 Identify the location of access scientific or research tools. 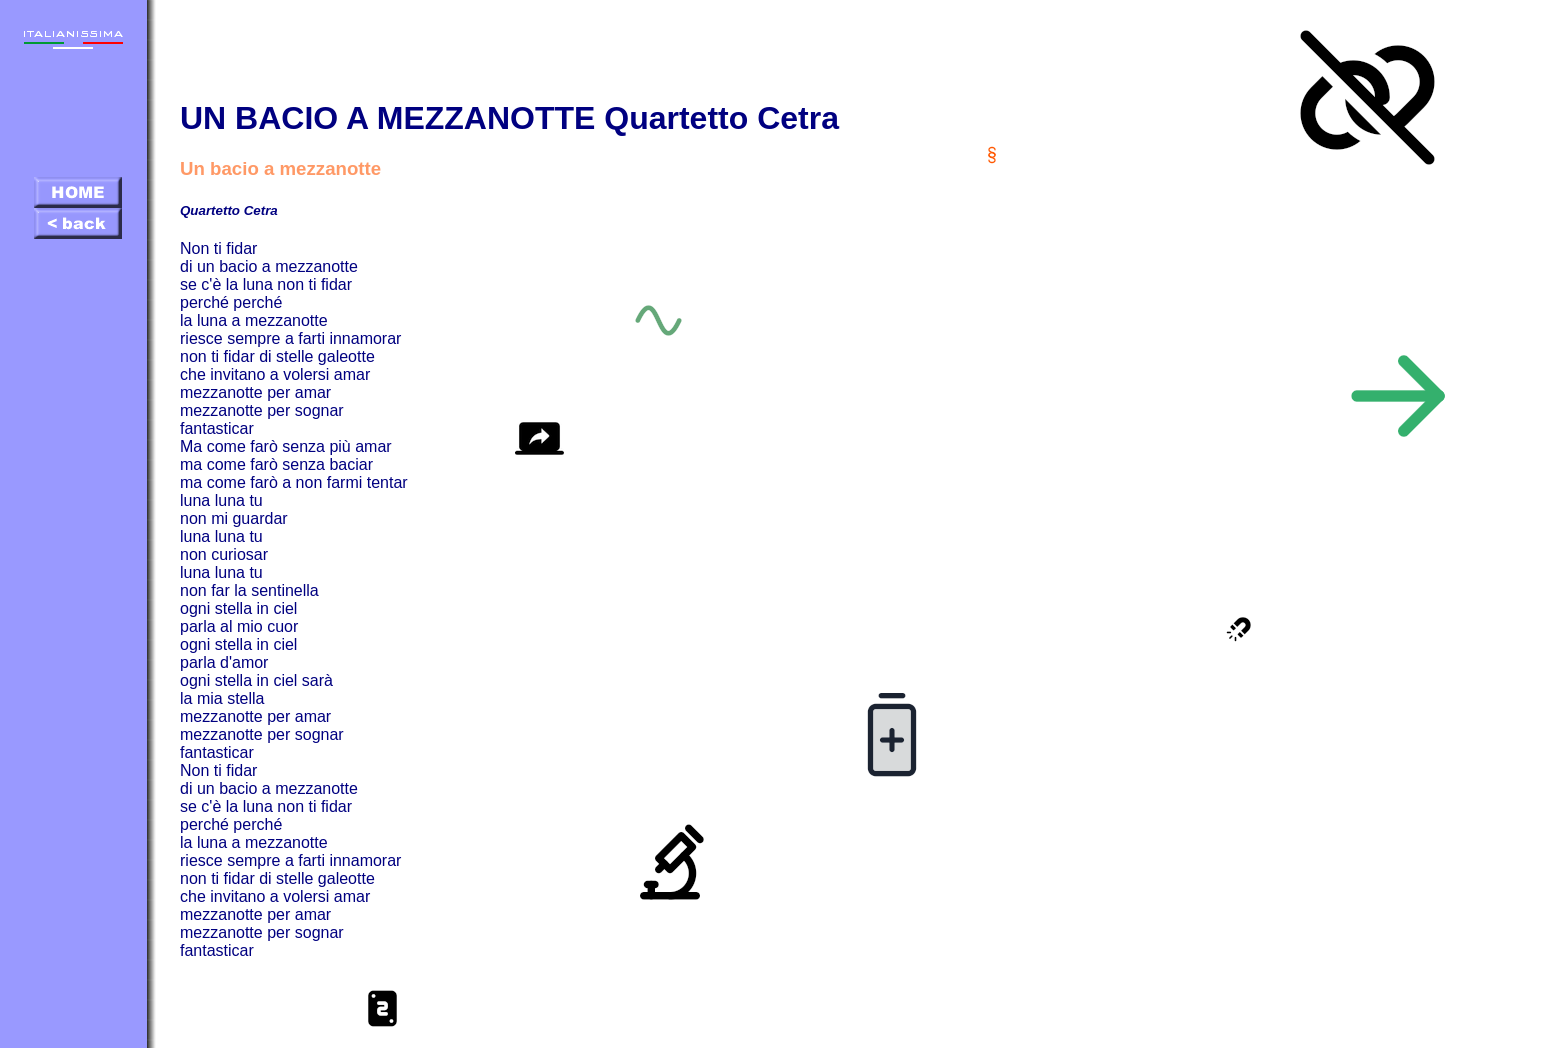
(670, 862).